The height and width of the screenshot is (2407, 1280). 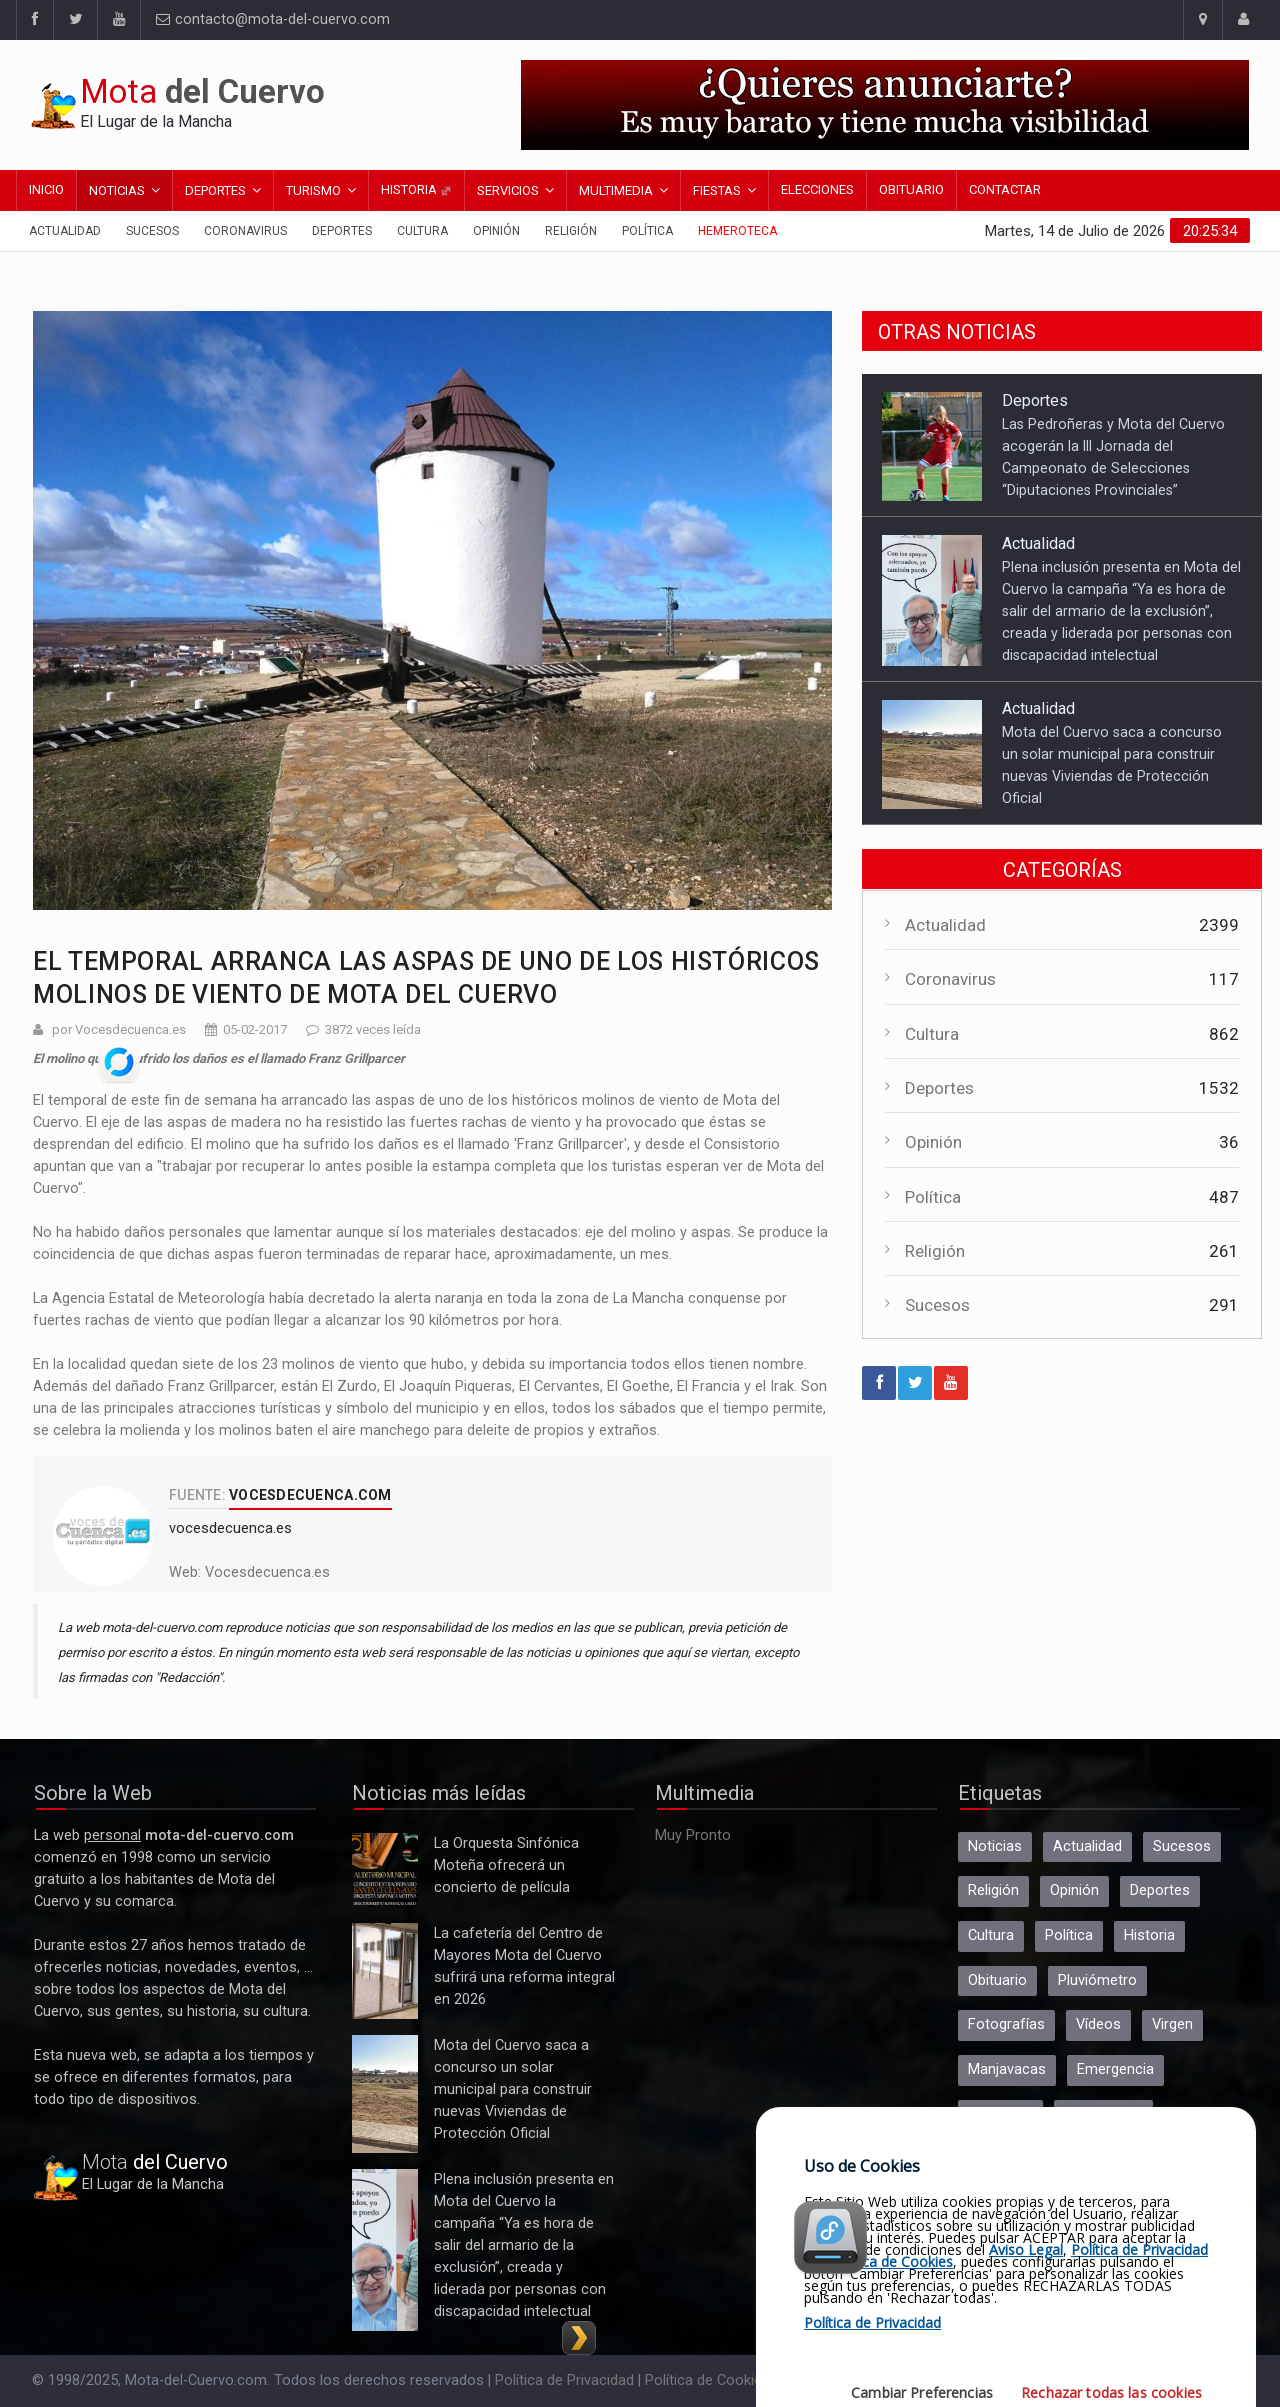 What do you see at coordinates (830, 2237) in the screenshot?
I see `launch fedora linux installer` at bounding box center [830, 2237].